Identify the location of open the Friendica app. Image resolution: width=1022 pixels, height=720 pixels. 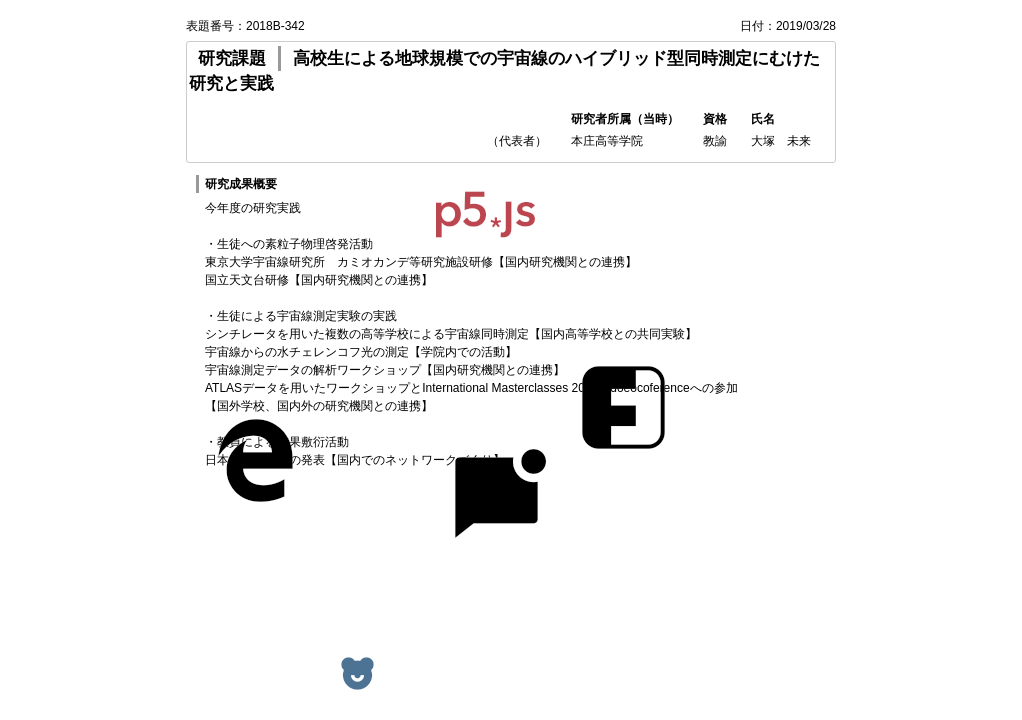
(623, 407).